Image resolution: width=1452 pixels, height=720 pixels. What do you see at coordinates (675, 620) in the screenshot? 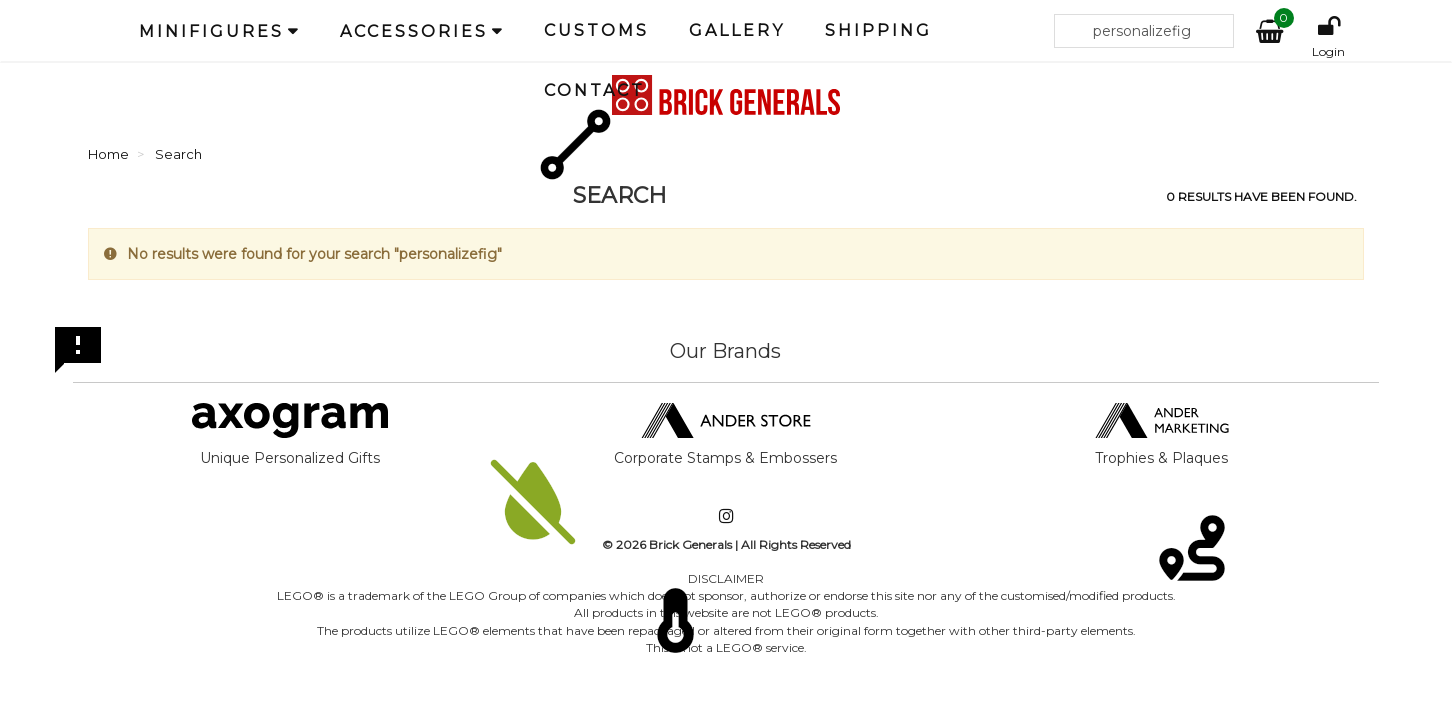
I see `indicates moderate temperature level` at bounding box center [675, 620].